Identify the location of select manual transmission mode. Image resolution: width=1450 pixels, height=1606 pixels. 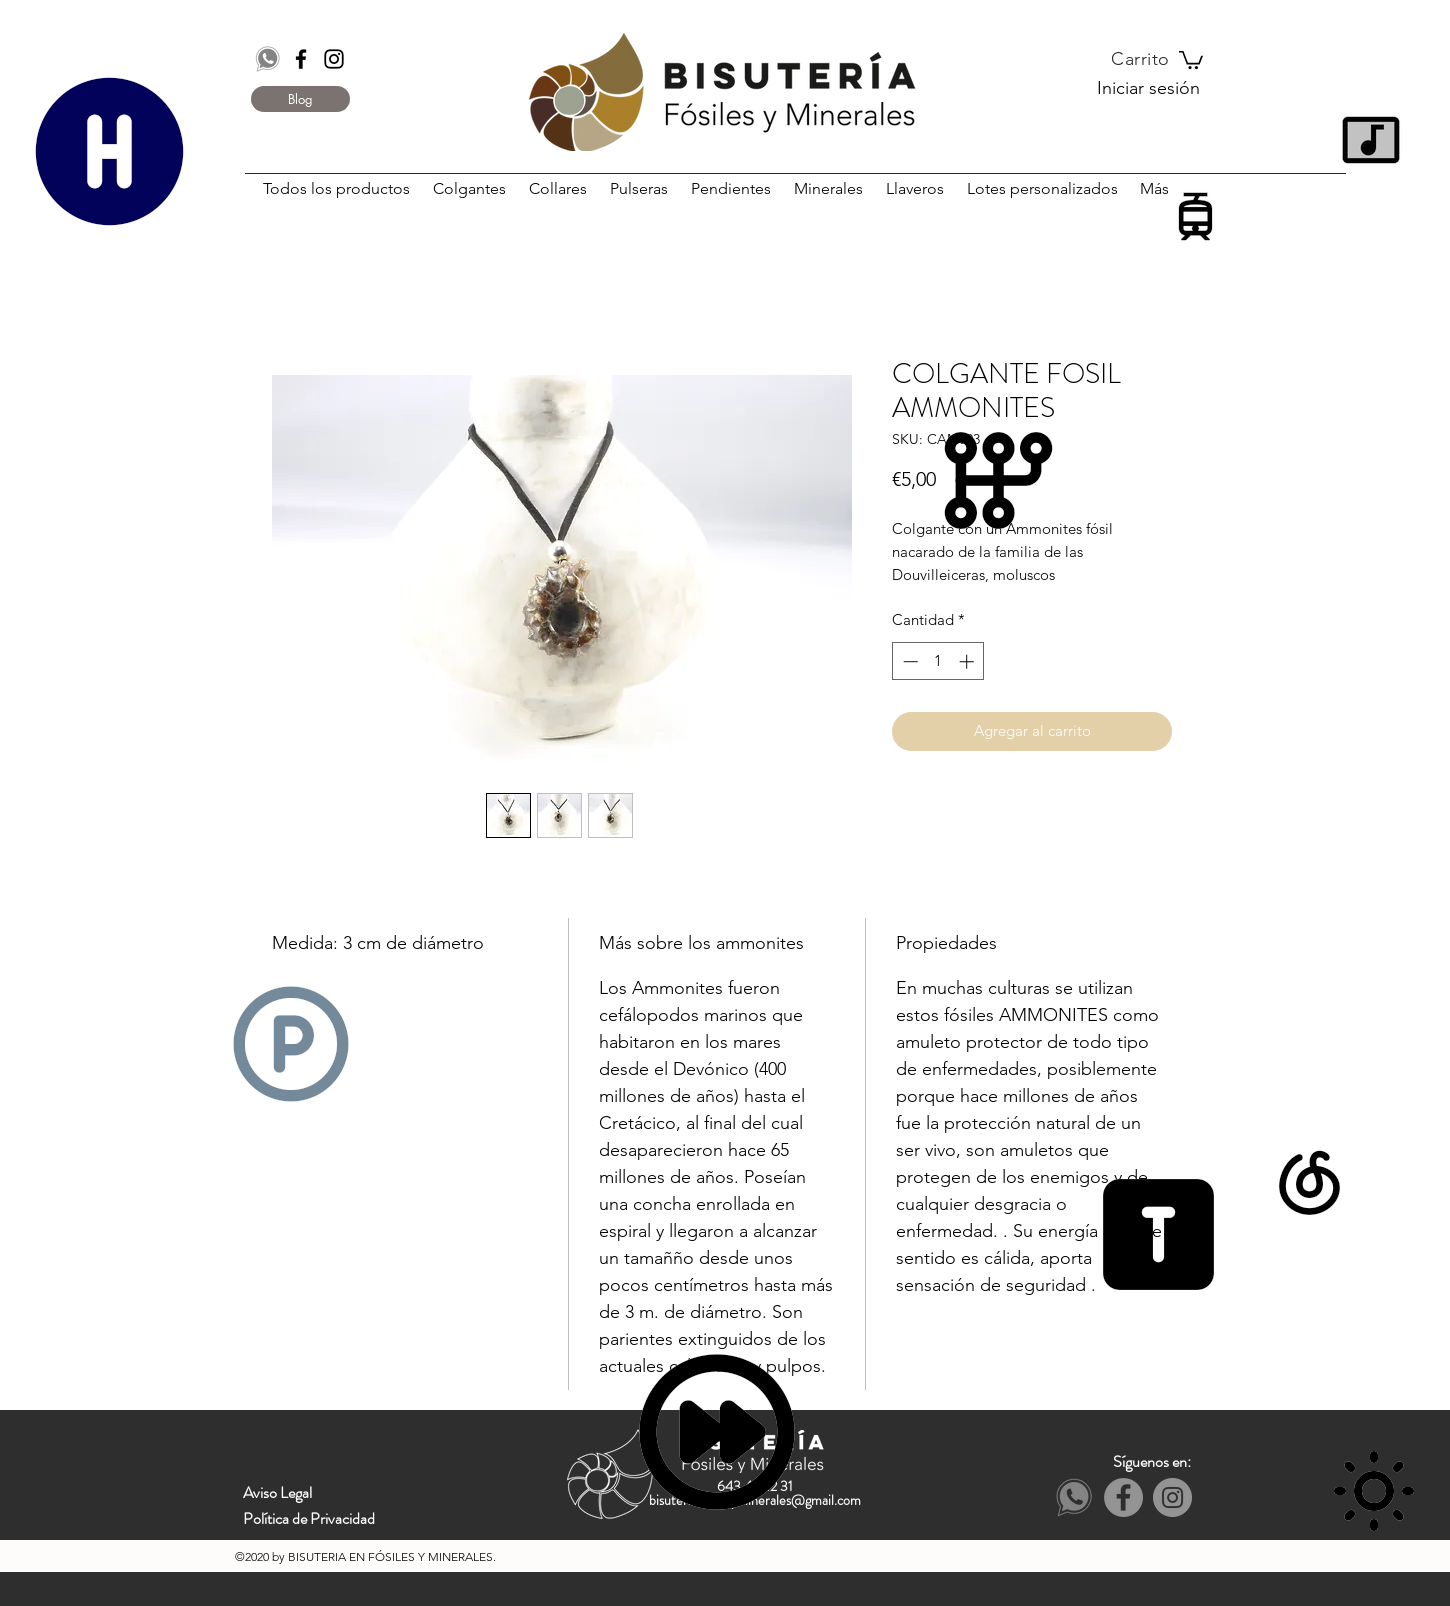
(998, 480).